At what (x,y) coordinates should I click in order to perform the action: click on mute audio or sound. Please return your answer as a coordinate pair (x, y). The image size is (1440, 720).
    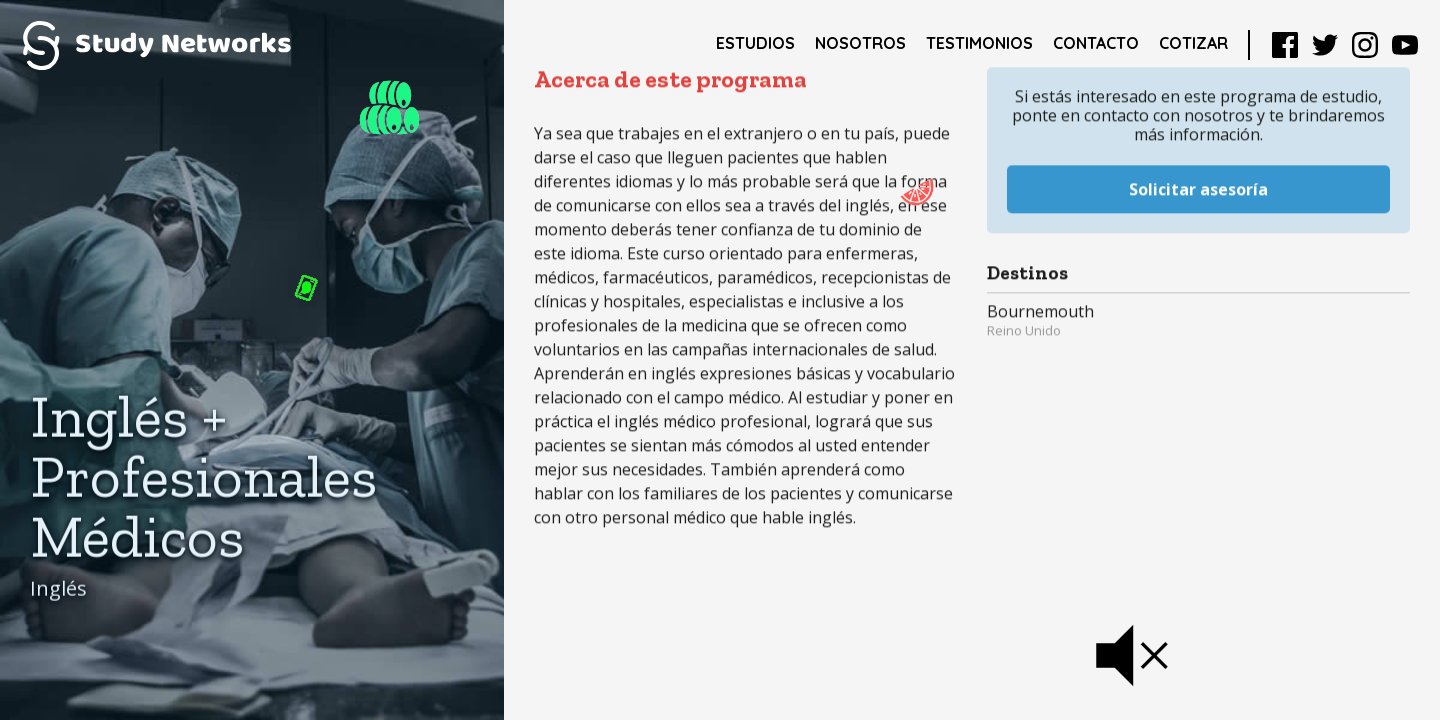
    Looking at the image, I should click on (1129, 655).